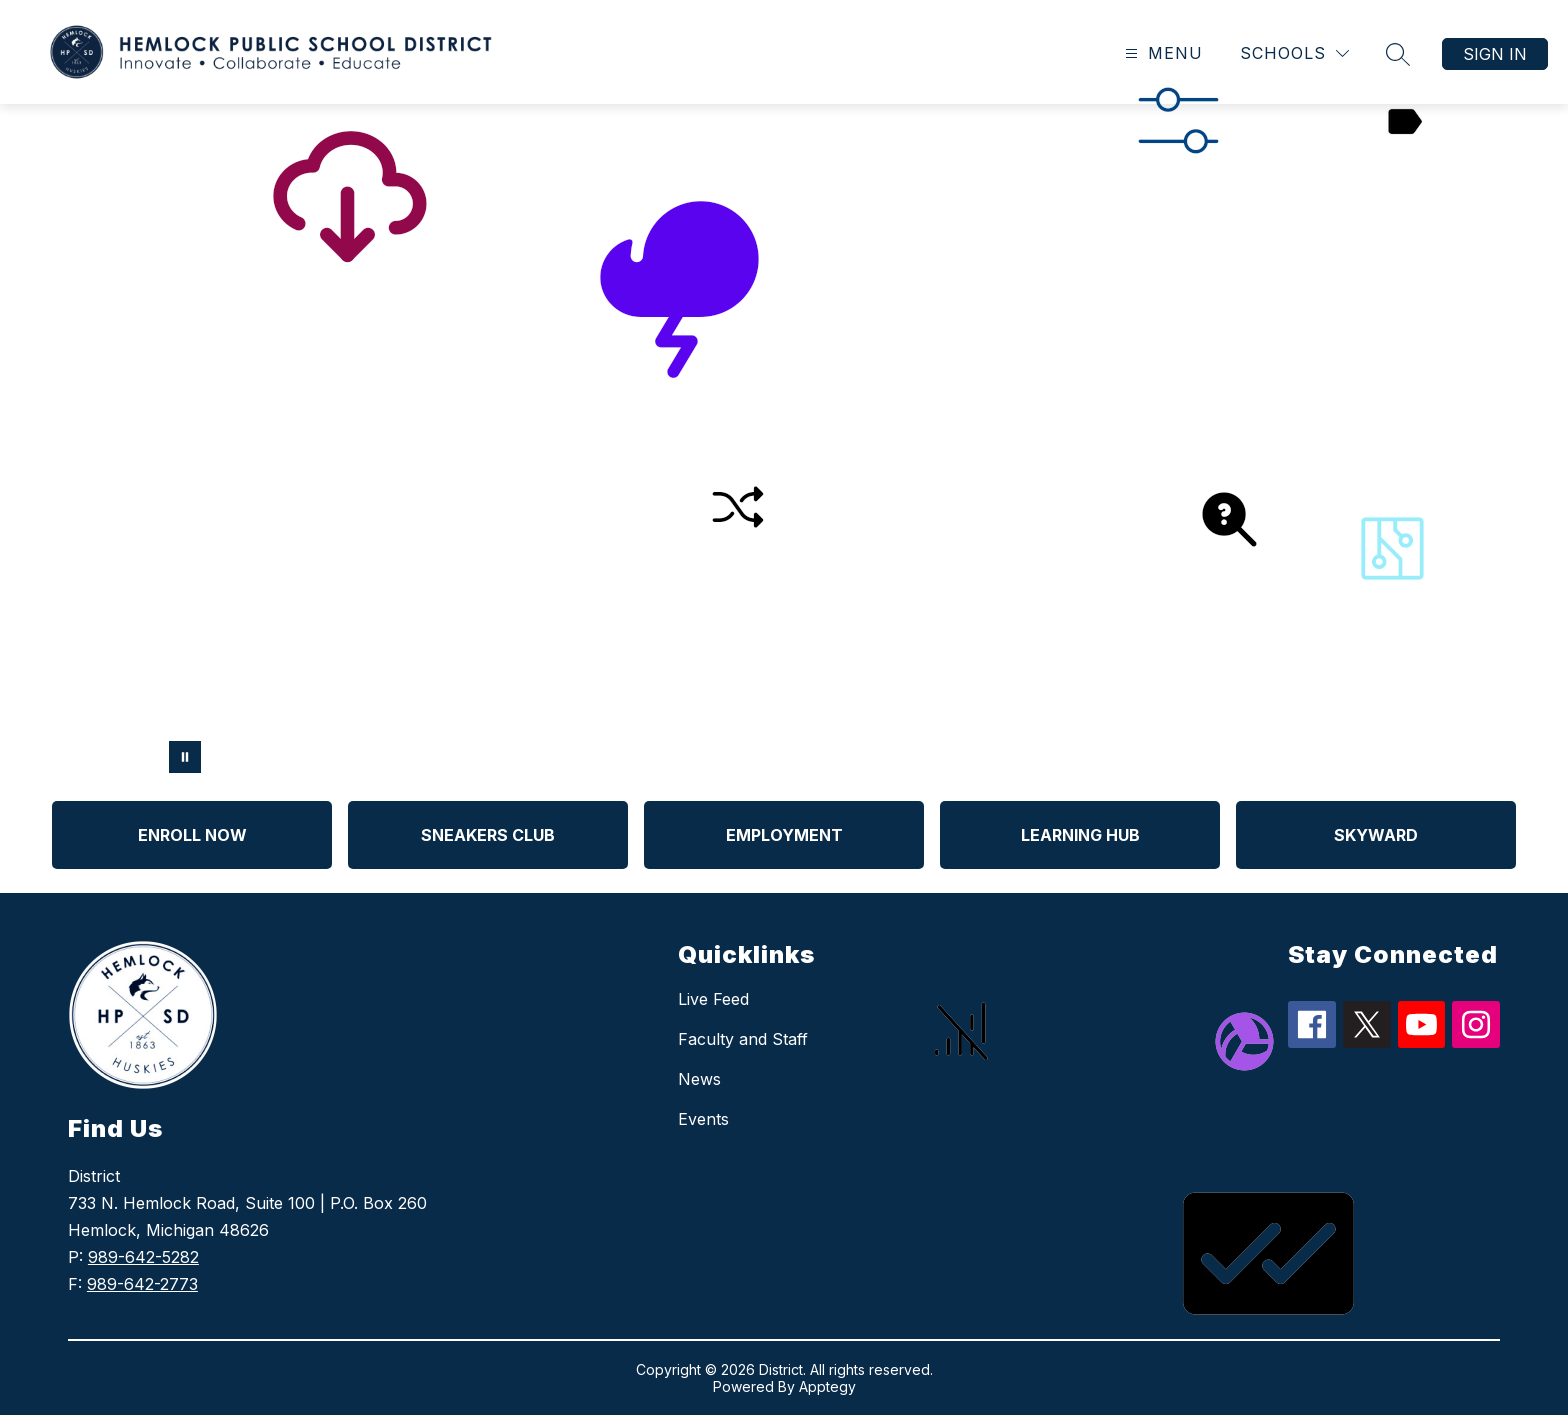 The height and width of the screenshot is (1415, 1568). I want to click on shuffle or randomize playback order, so click(737, 507).